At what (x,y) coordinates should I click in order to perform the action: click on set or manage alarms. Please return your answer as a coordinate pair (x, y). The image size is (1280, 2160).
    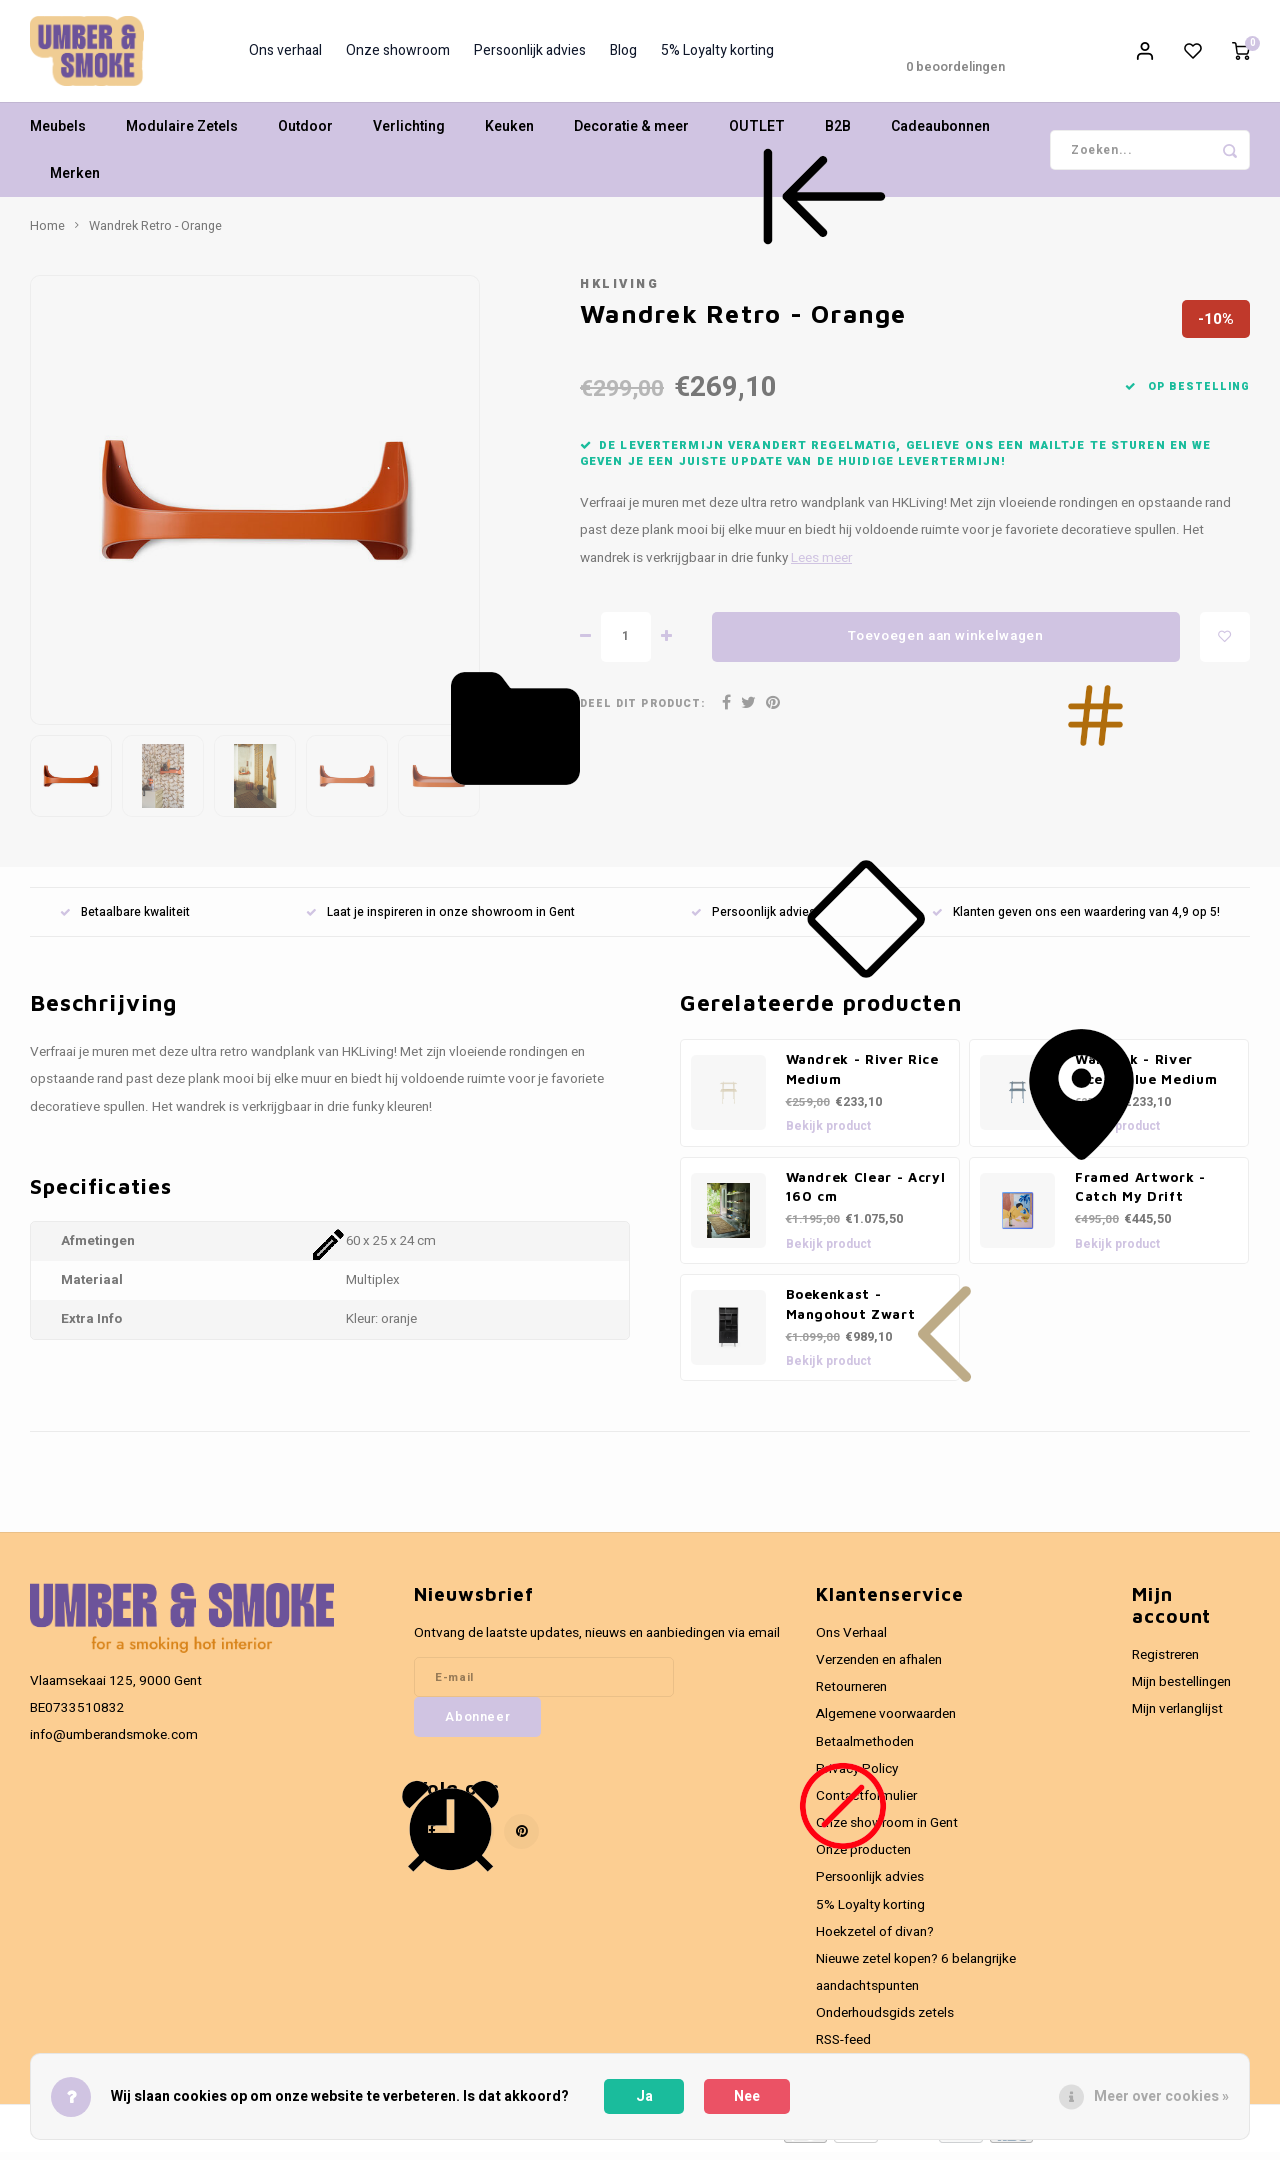
    Looking at the image, I should click on (450, 1825).